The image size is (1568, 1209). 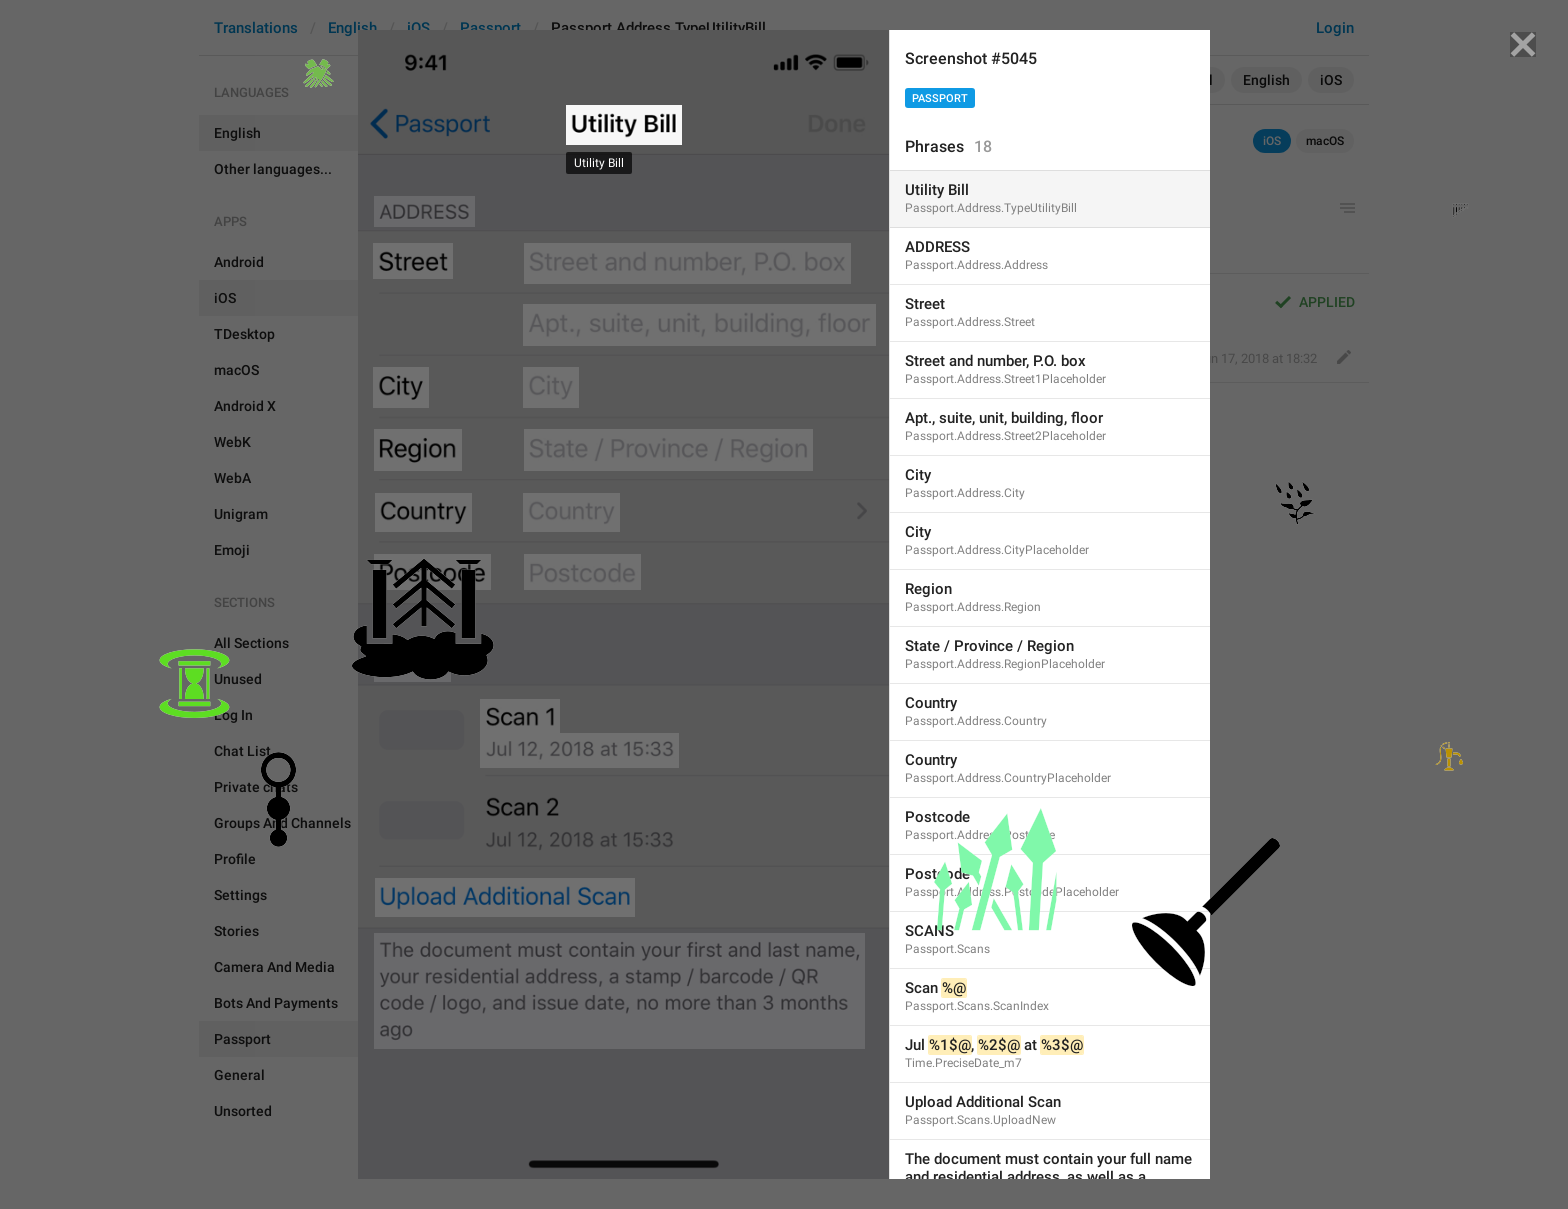 What do you see at coordinates (318, 73) in the screenshot?
I see `equip gloves or hand gear` at bounding box center [318, 73].